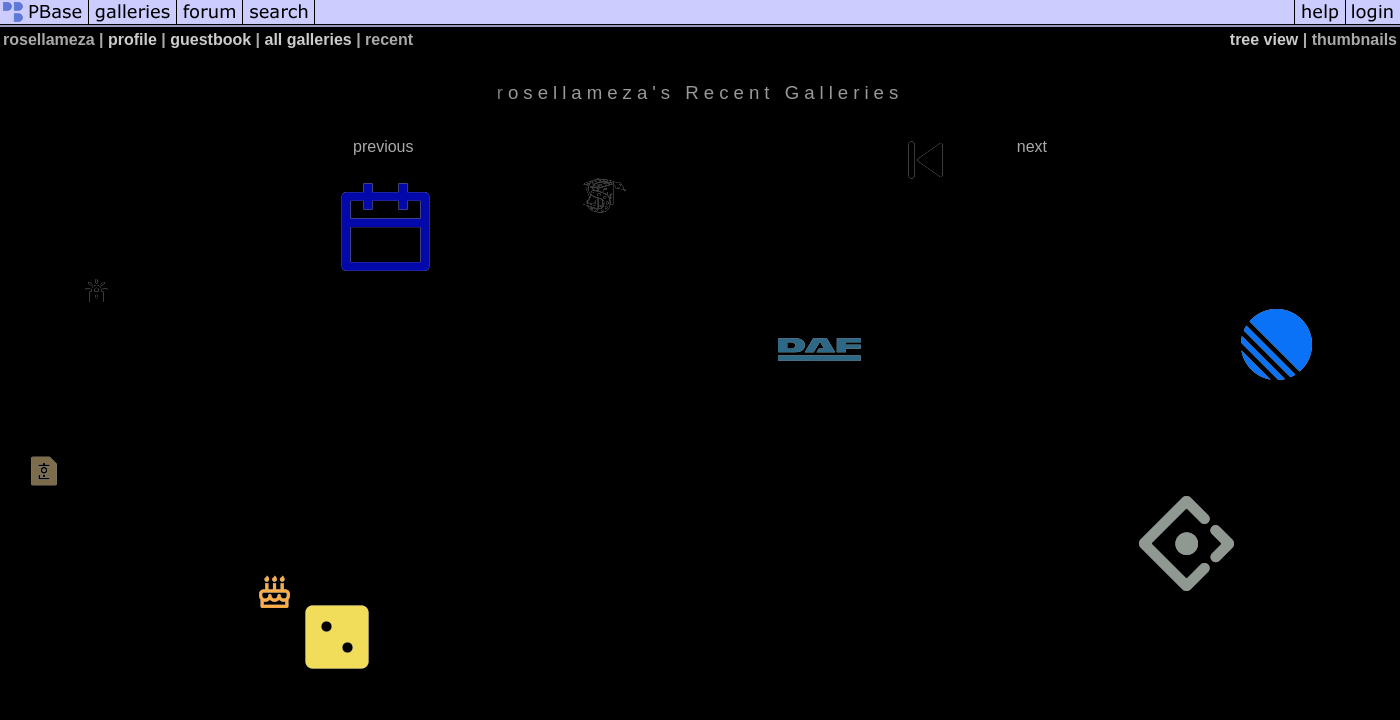 This screenshot has width=1400, height=720. What do you see at coordinates (604, 195) in the screenshot?
I see `sympy python library logo` at bounding box center [604, 195].